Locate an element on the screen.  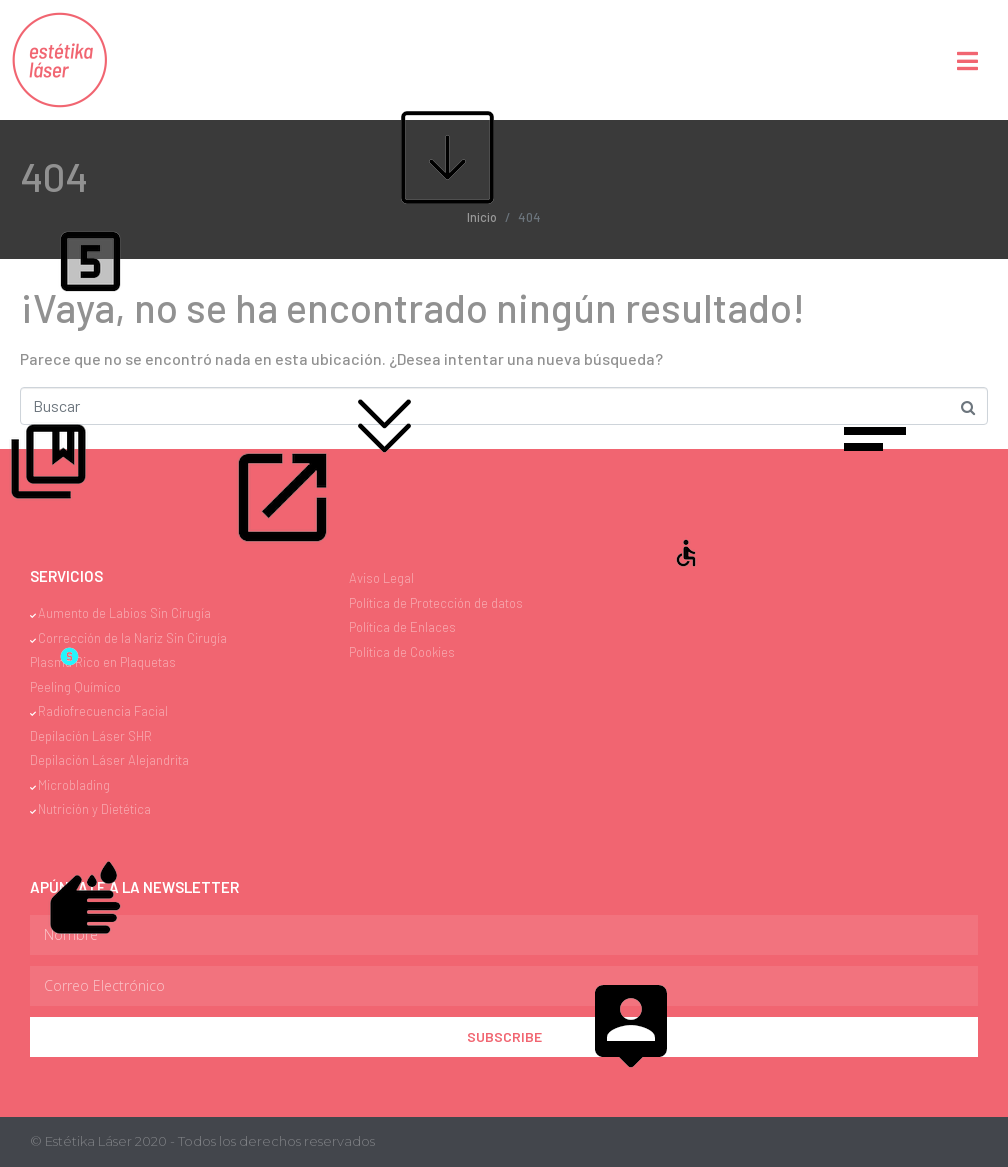
view a person's location on the map is located at coordinates (631, 1025).